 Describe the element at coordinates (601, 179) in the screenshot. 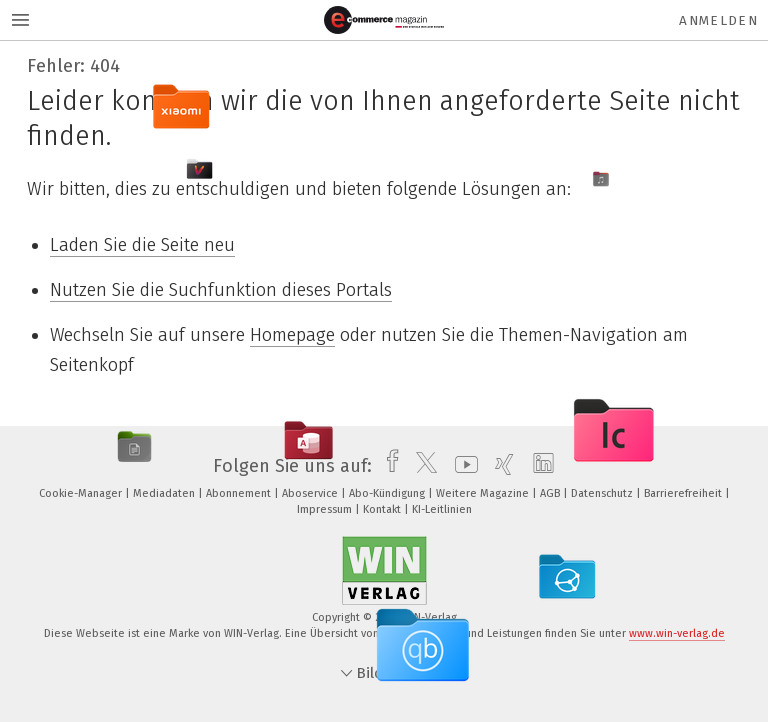

I see `open your music folder` at that location.